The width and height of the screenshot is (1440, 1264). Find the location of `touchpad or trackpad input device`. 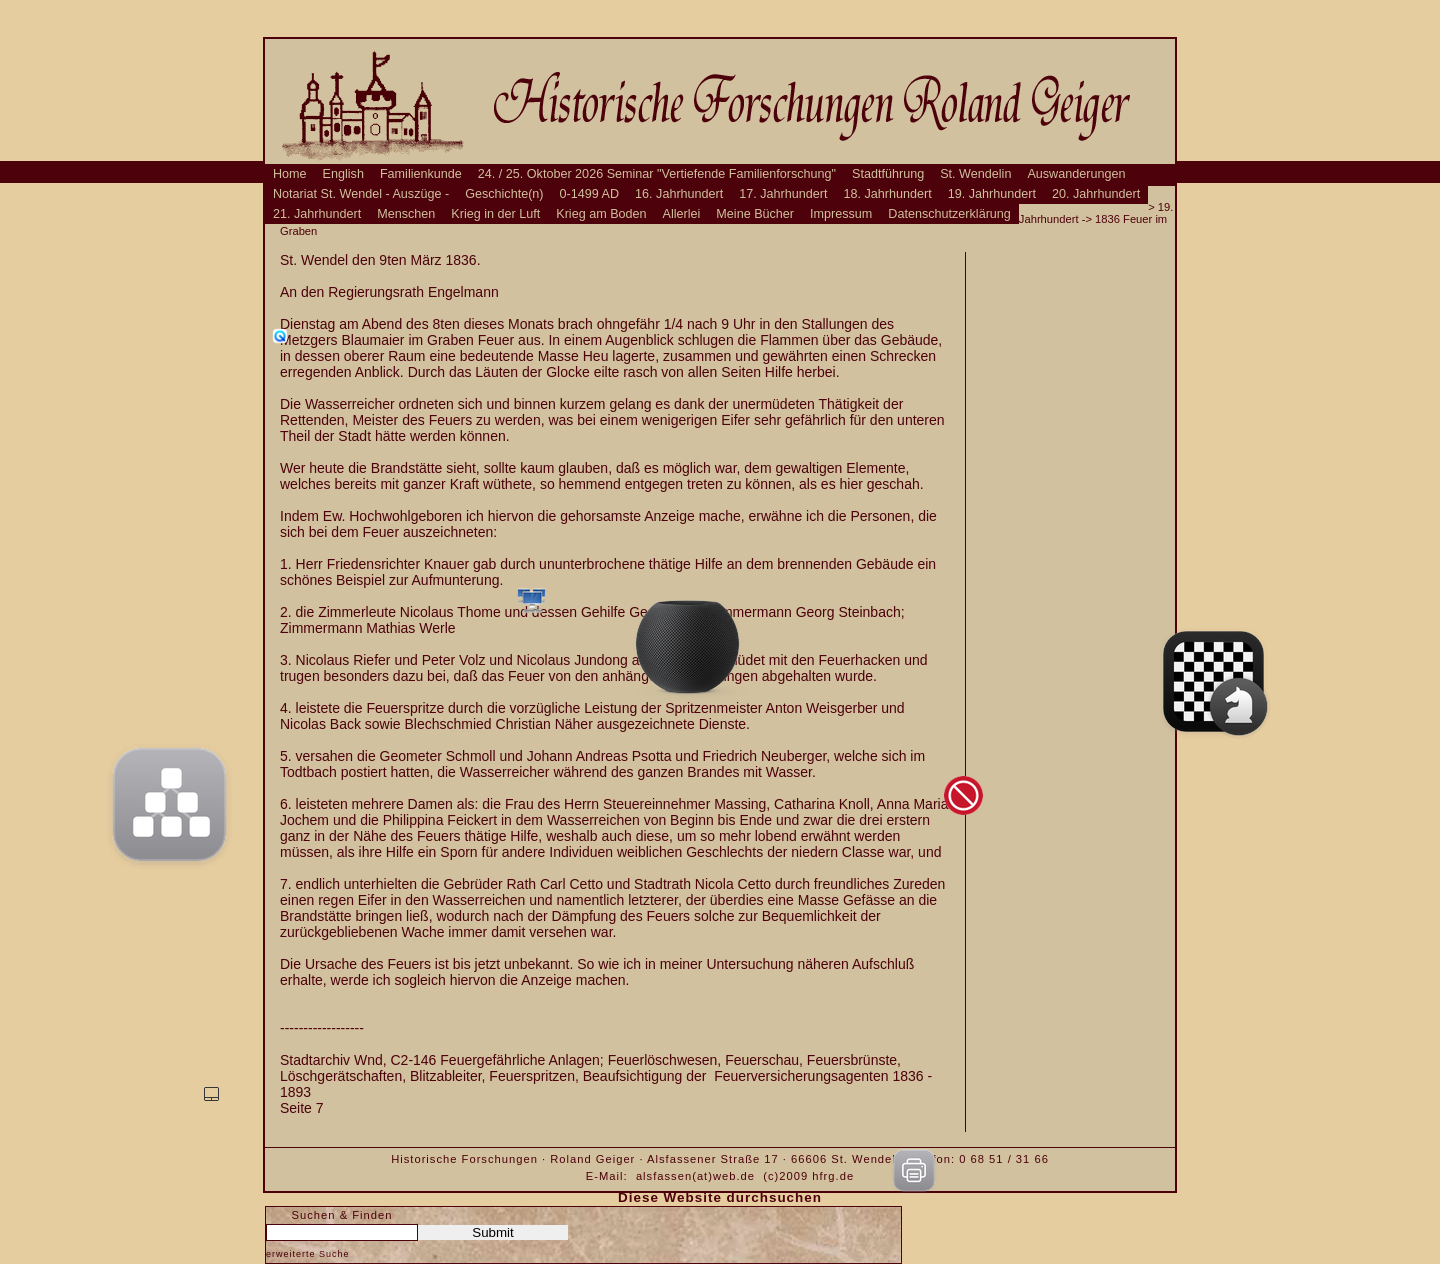

touchpad or trackpad input device is located at coordinates (212, 1094).